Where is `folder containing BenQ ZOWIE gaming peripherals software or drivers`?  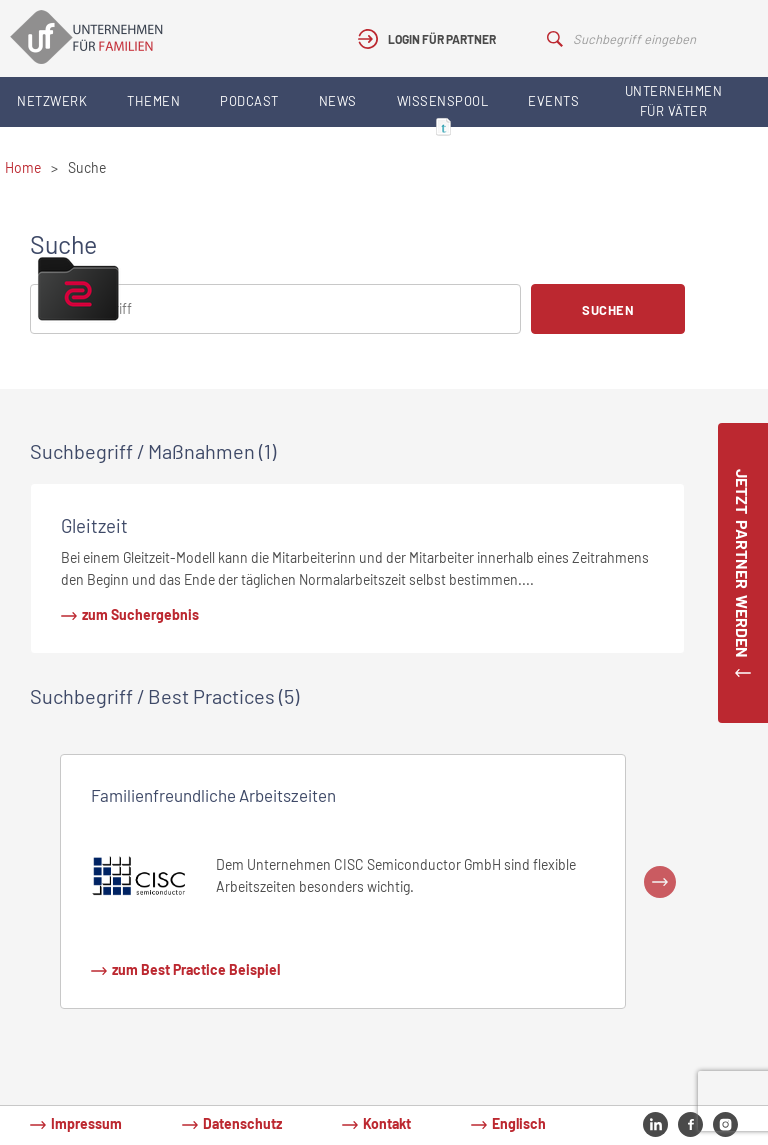 folder containing BenQ ZOWIE gaming peripherals software or drivers is located at coordinates (78, 291).